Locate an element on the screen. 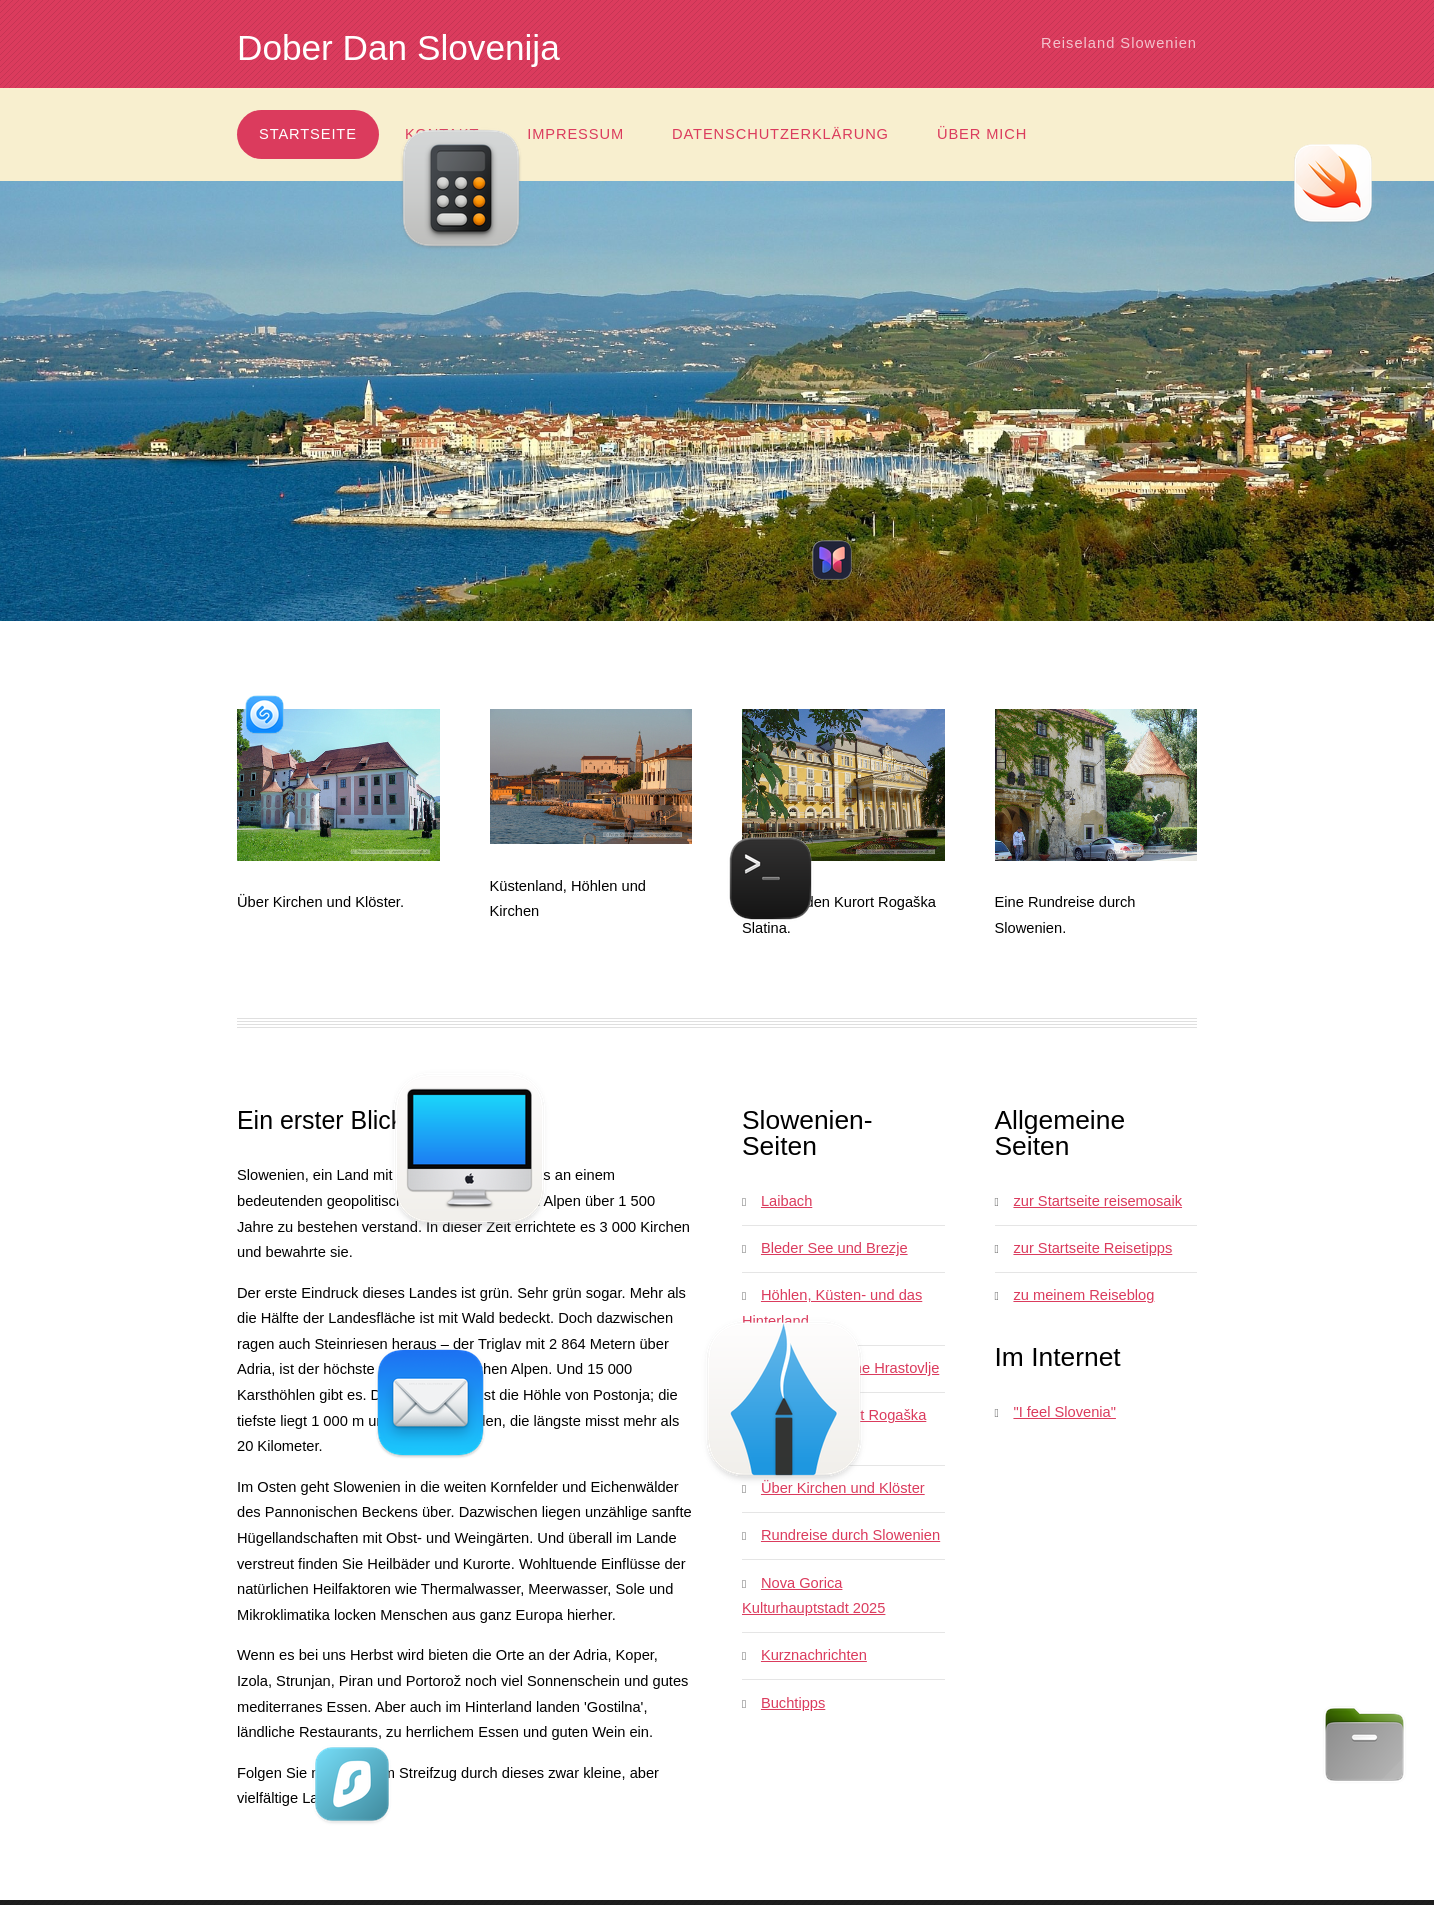 This screenshot has width=1434, height=1905. open variety wallpaper changer app is located at coordinates (469, 1148).